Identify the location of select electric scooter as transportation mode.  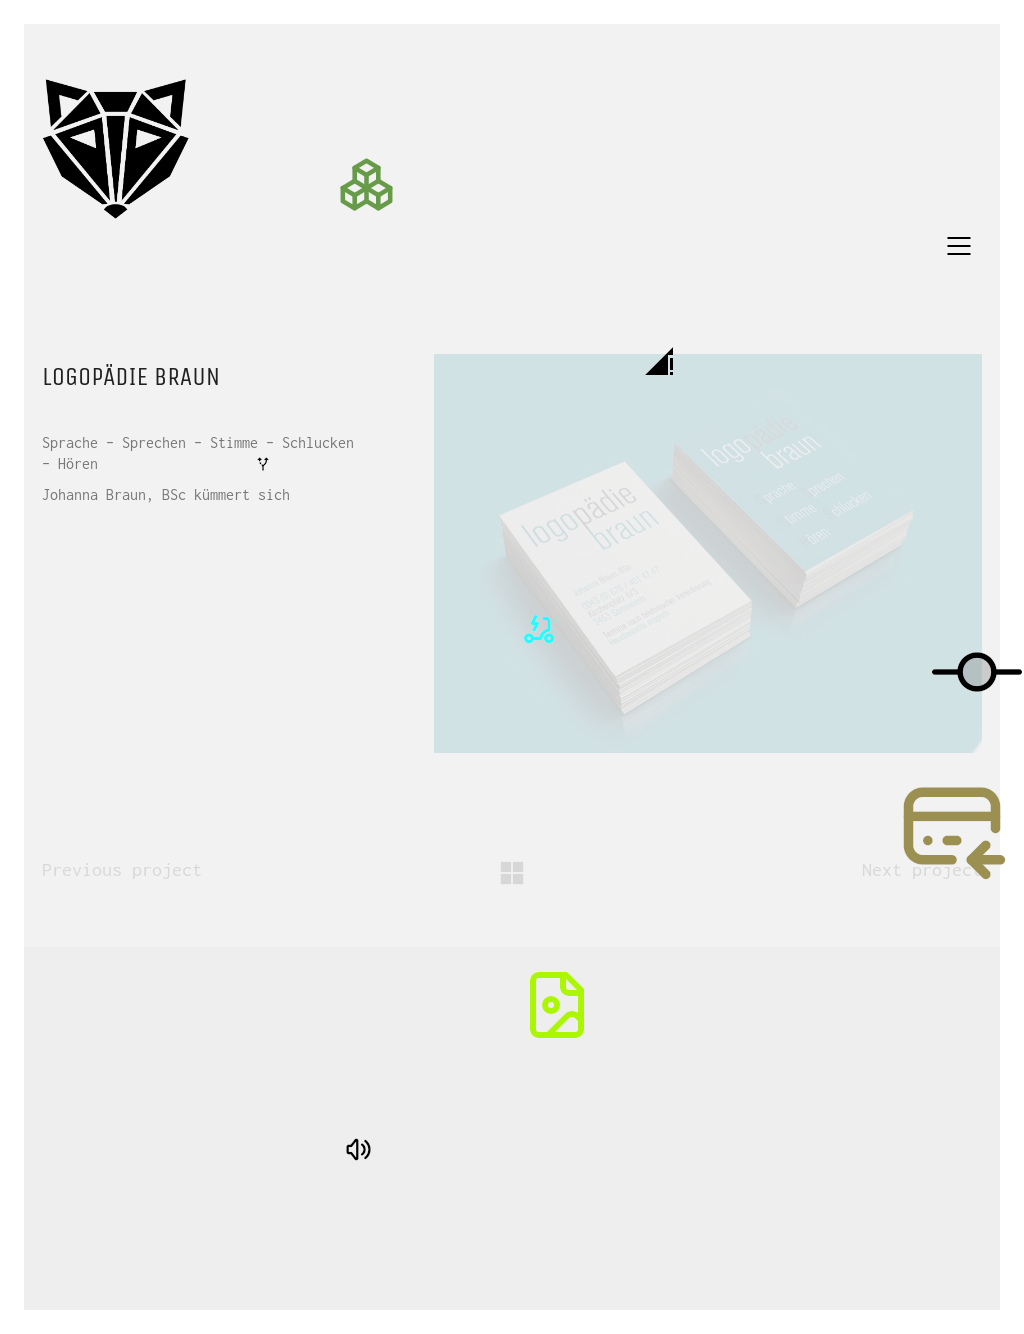
(539, 630).